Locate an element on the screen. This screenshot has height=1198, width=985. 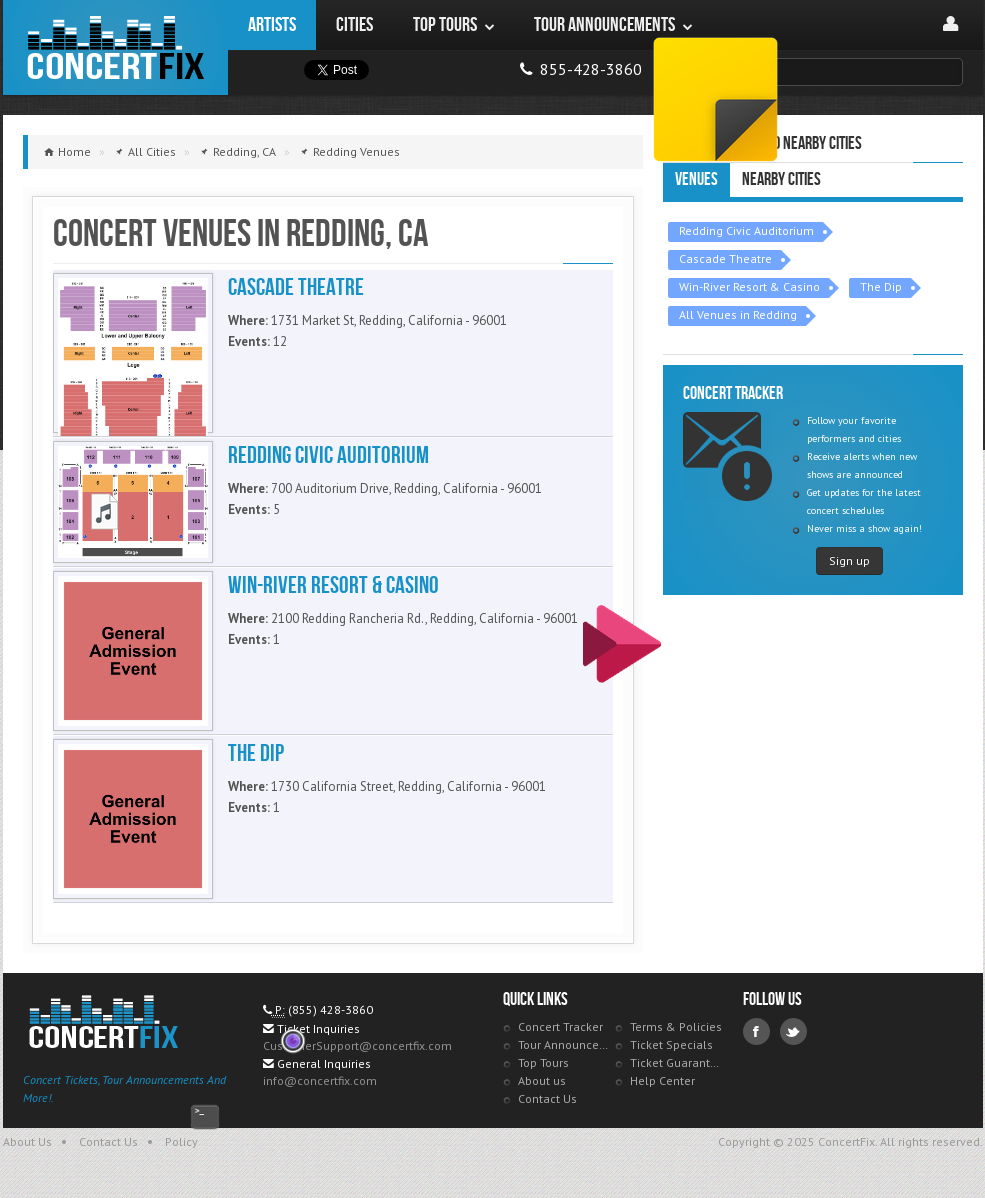
open an audio or music file is located at coordinates (104, 511).